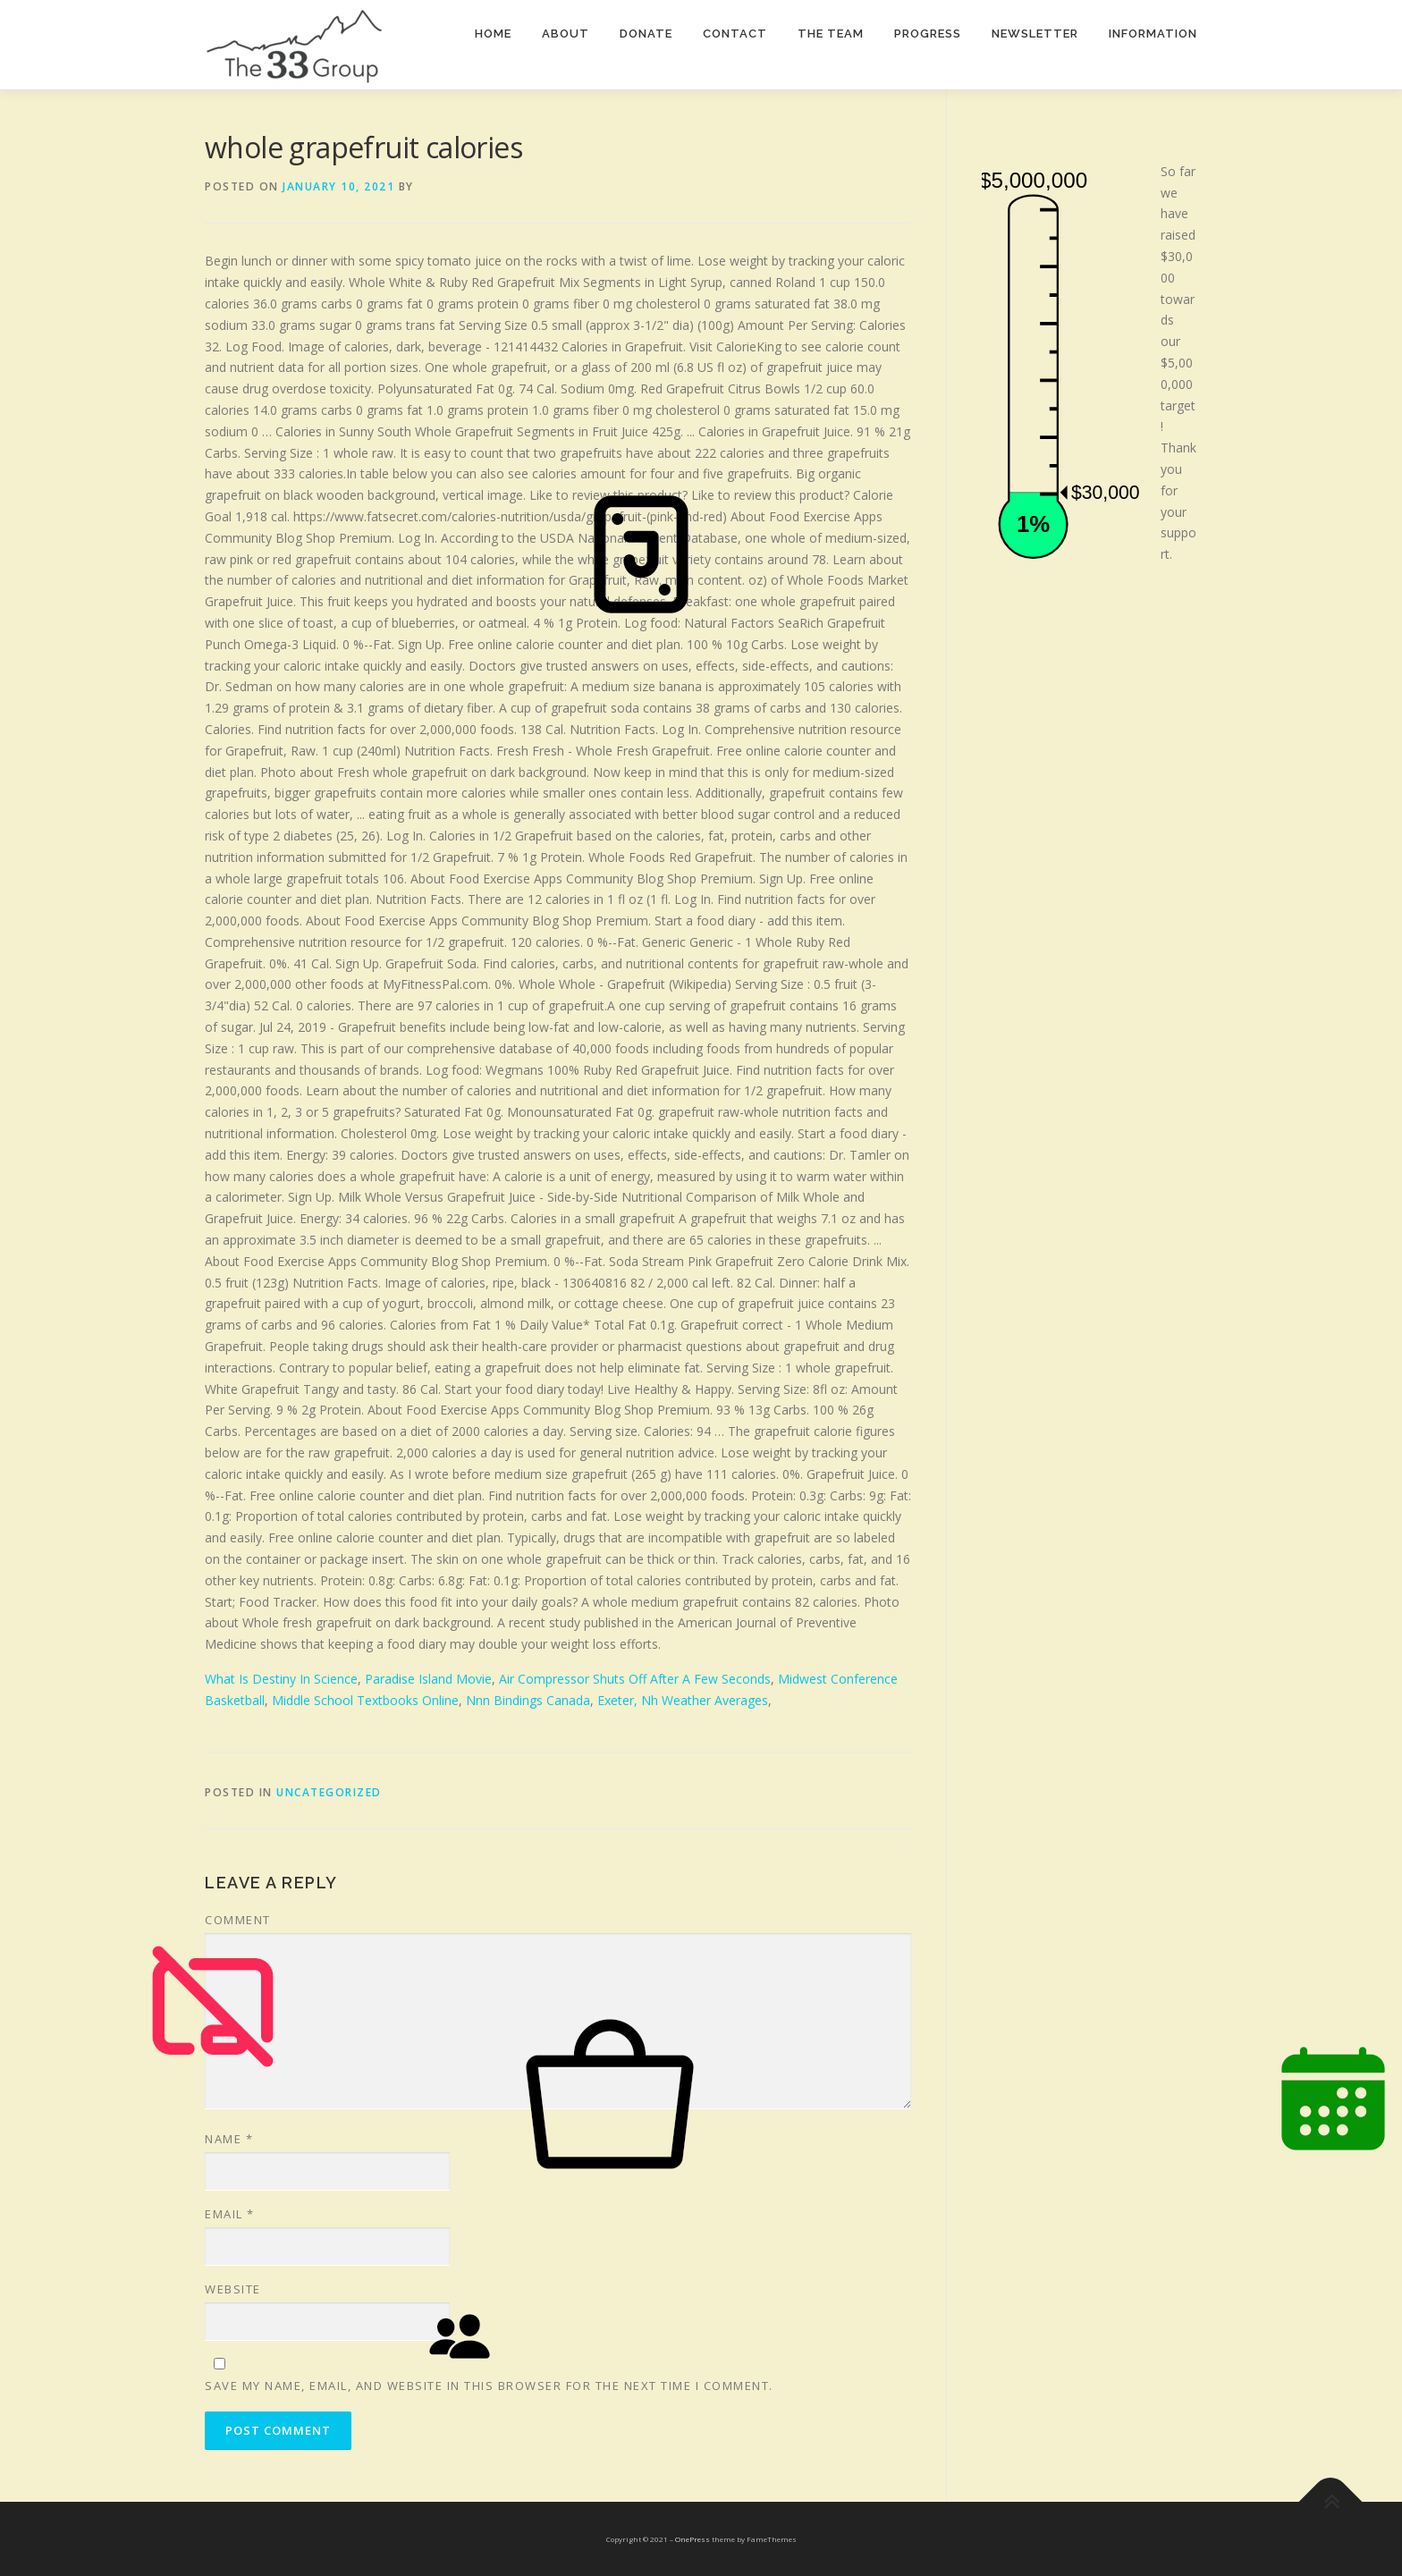 The image size is (1402, 2576). Describe the element at coordinates (213, 2006) in the screenshot. I see `presentation mode disabled` at that location.